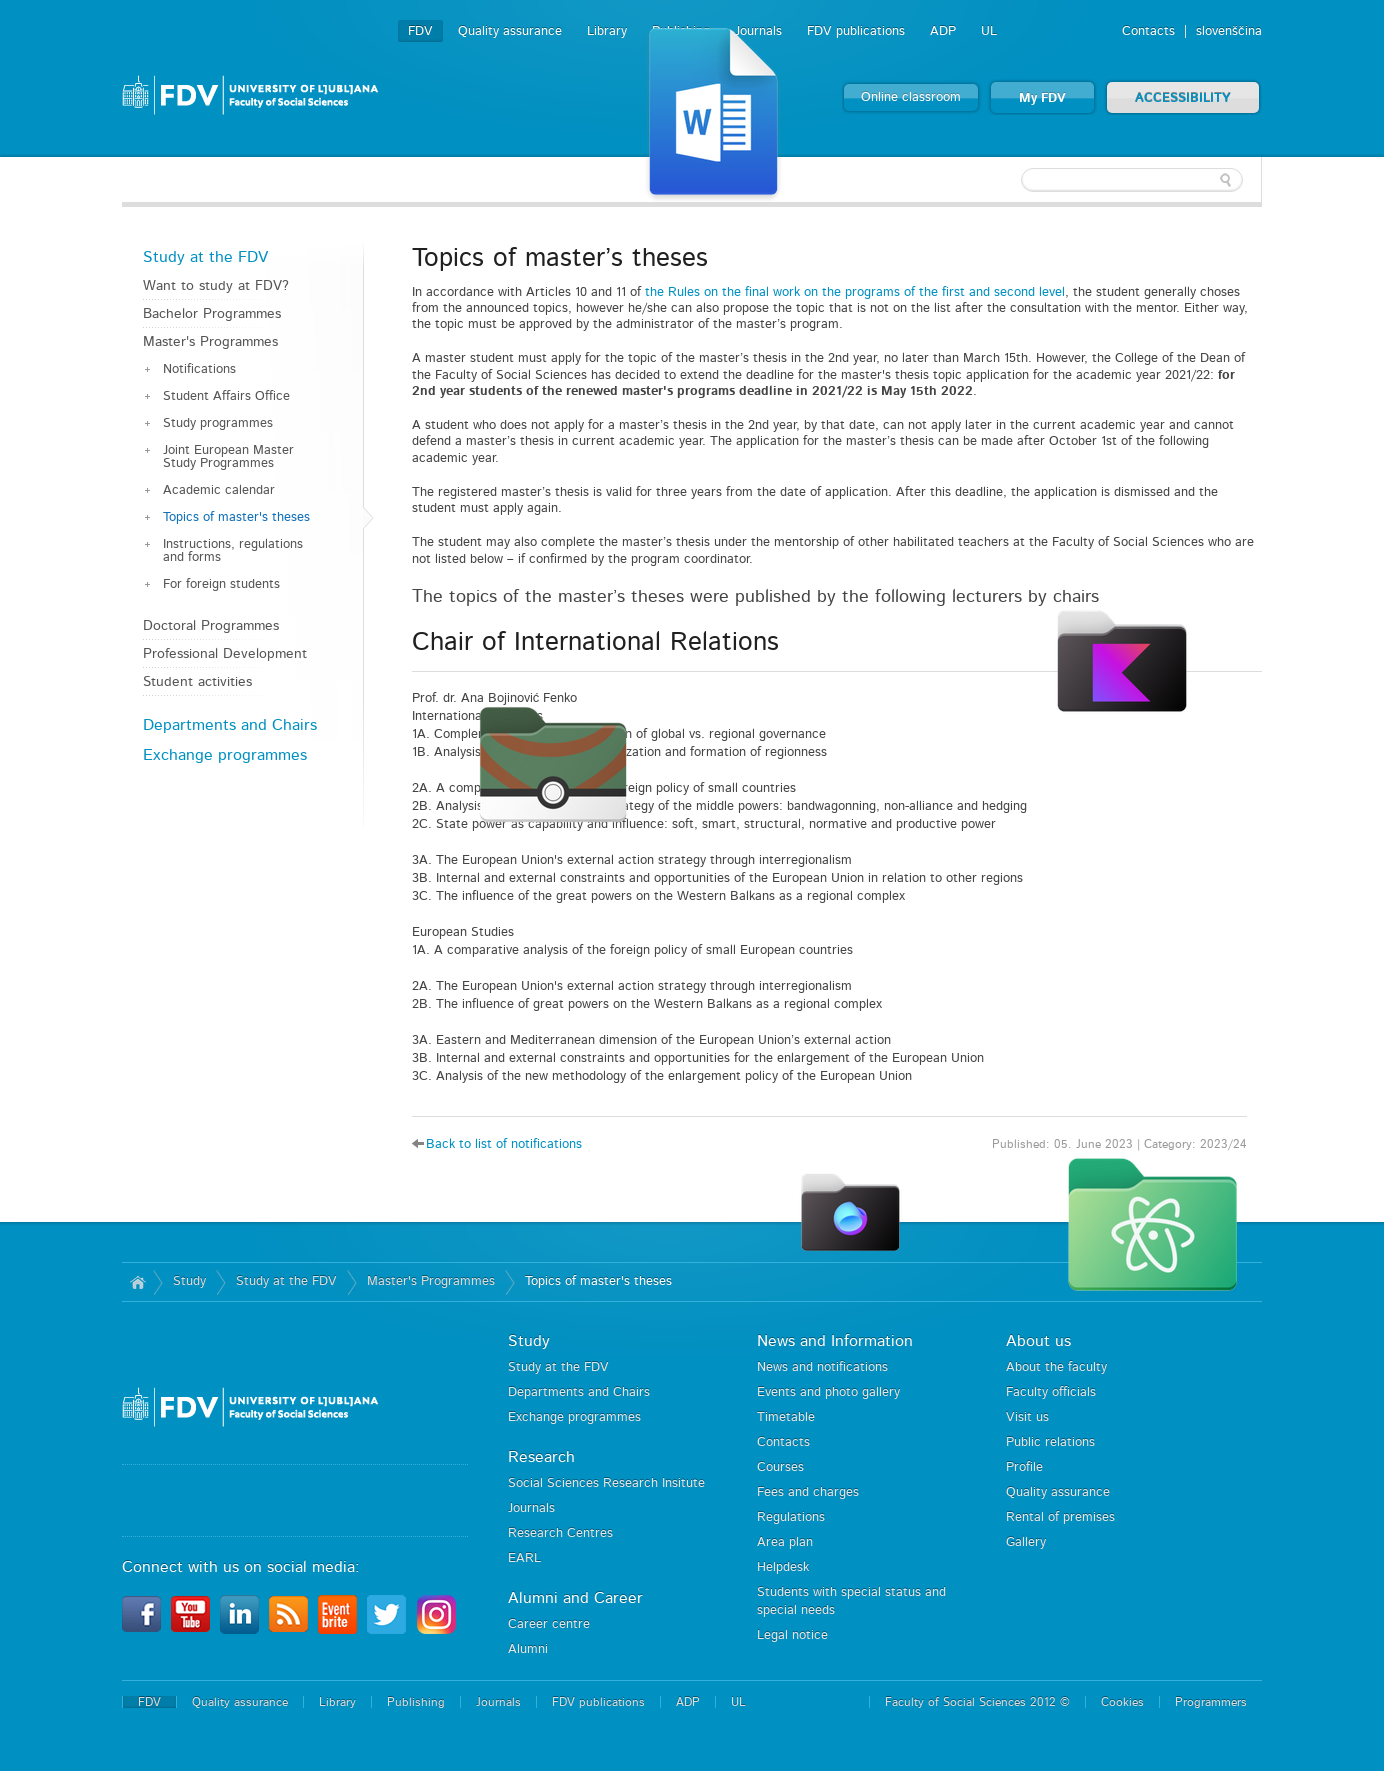  Describe the element at coordinates (552, 768) in the screenshot. I see `folder for pokémon nest ball related content` at that location.